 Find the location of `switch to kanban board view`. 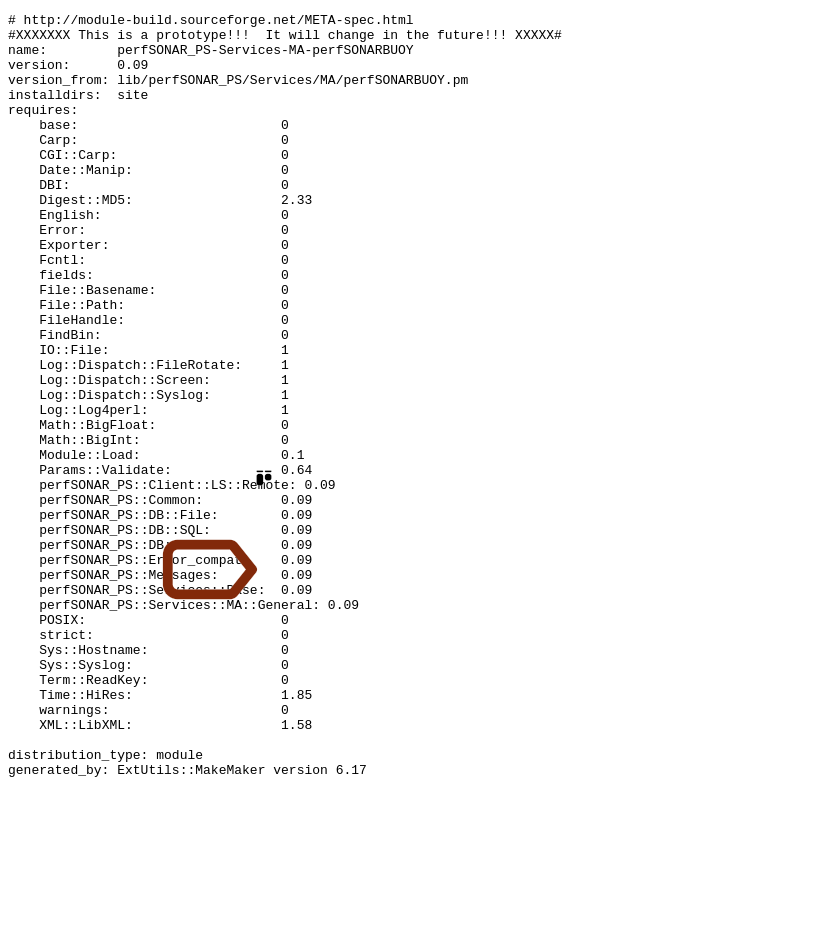

switch to kanban board view is located at coordinates (264, 478).